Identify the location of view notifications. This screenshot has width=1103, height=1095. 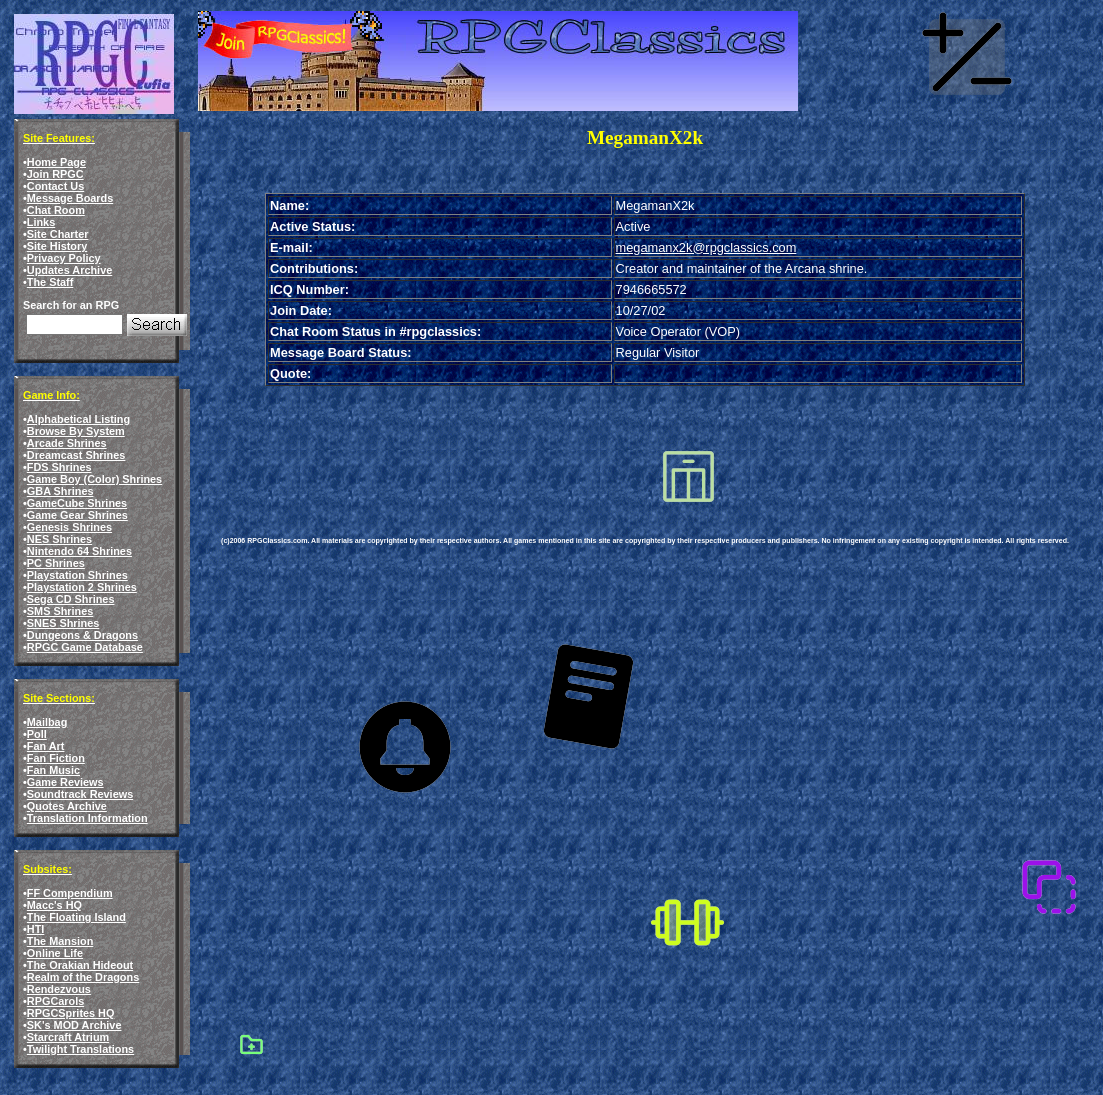
(405, 747).